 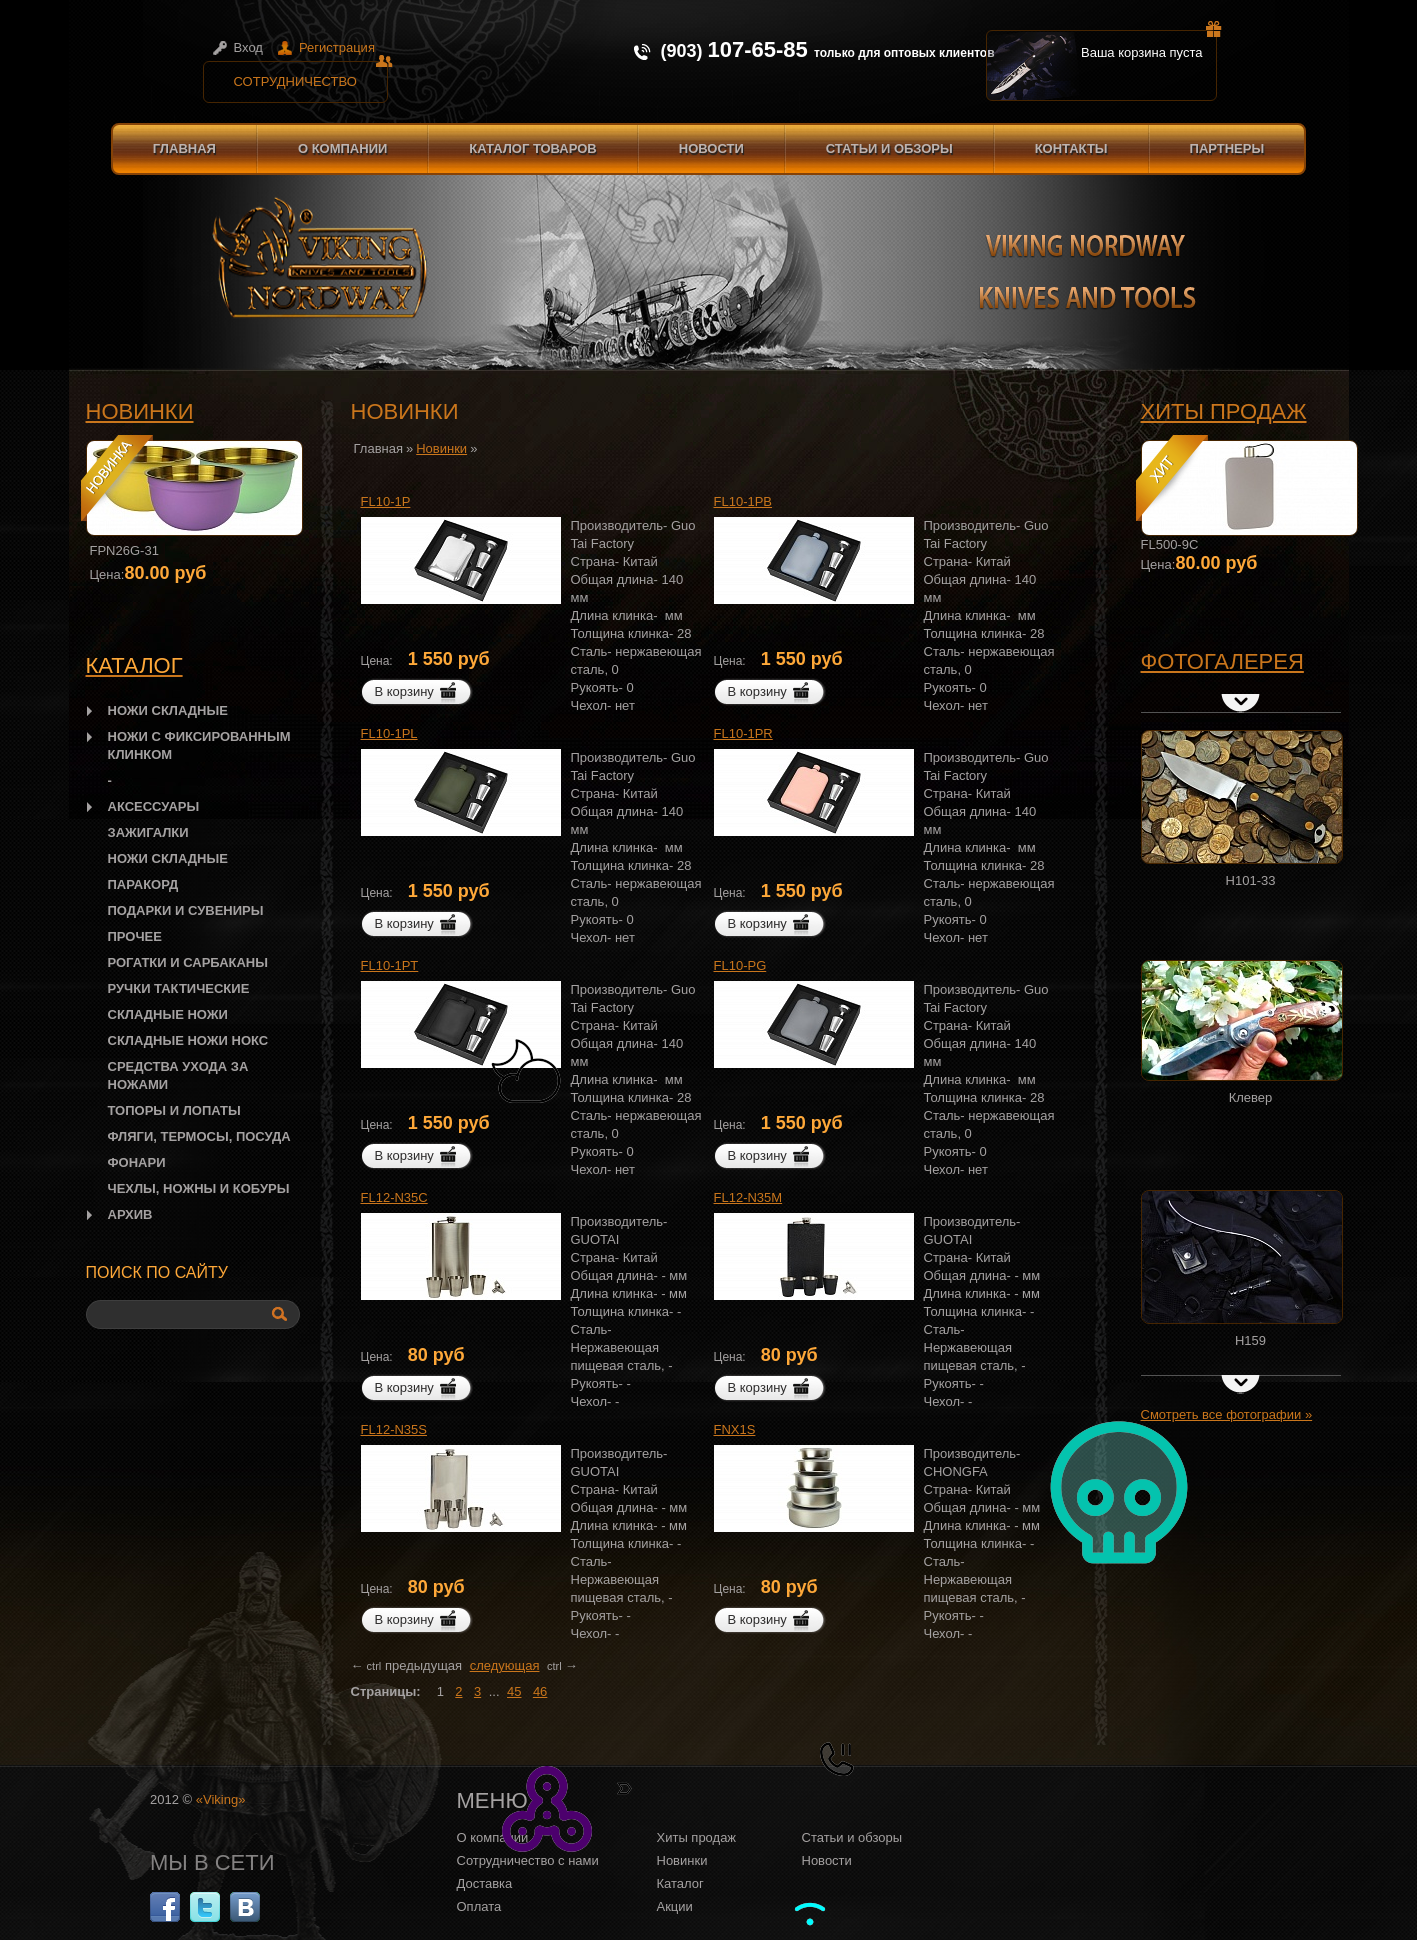 What do you see at coordinates (1119, 1495) in the screenshot?
I see `indicates danger or fatal error` at bounding box center [1119, 1495].